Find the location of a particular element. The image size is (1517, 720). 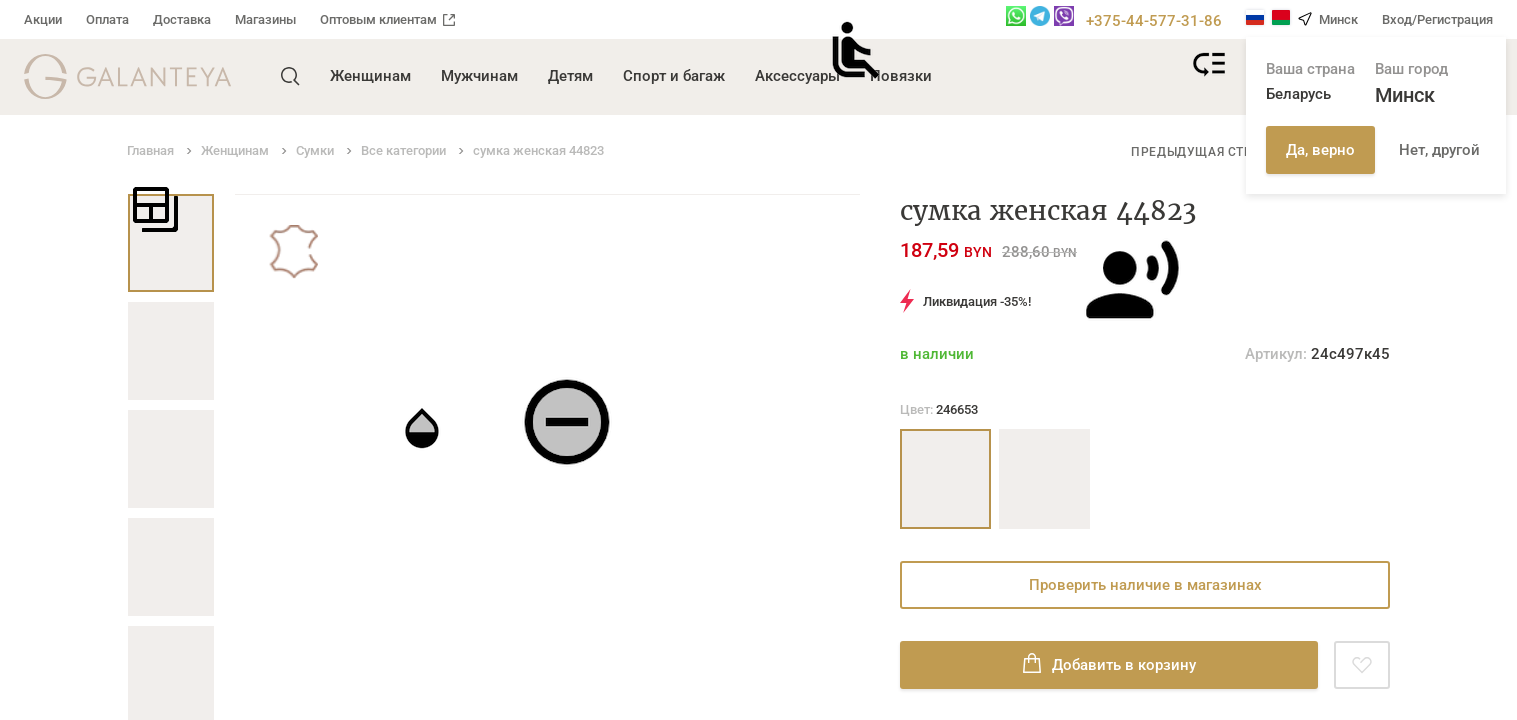

create a backup of table data is located at coordinates (155, 209).